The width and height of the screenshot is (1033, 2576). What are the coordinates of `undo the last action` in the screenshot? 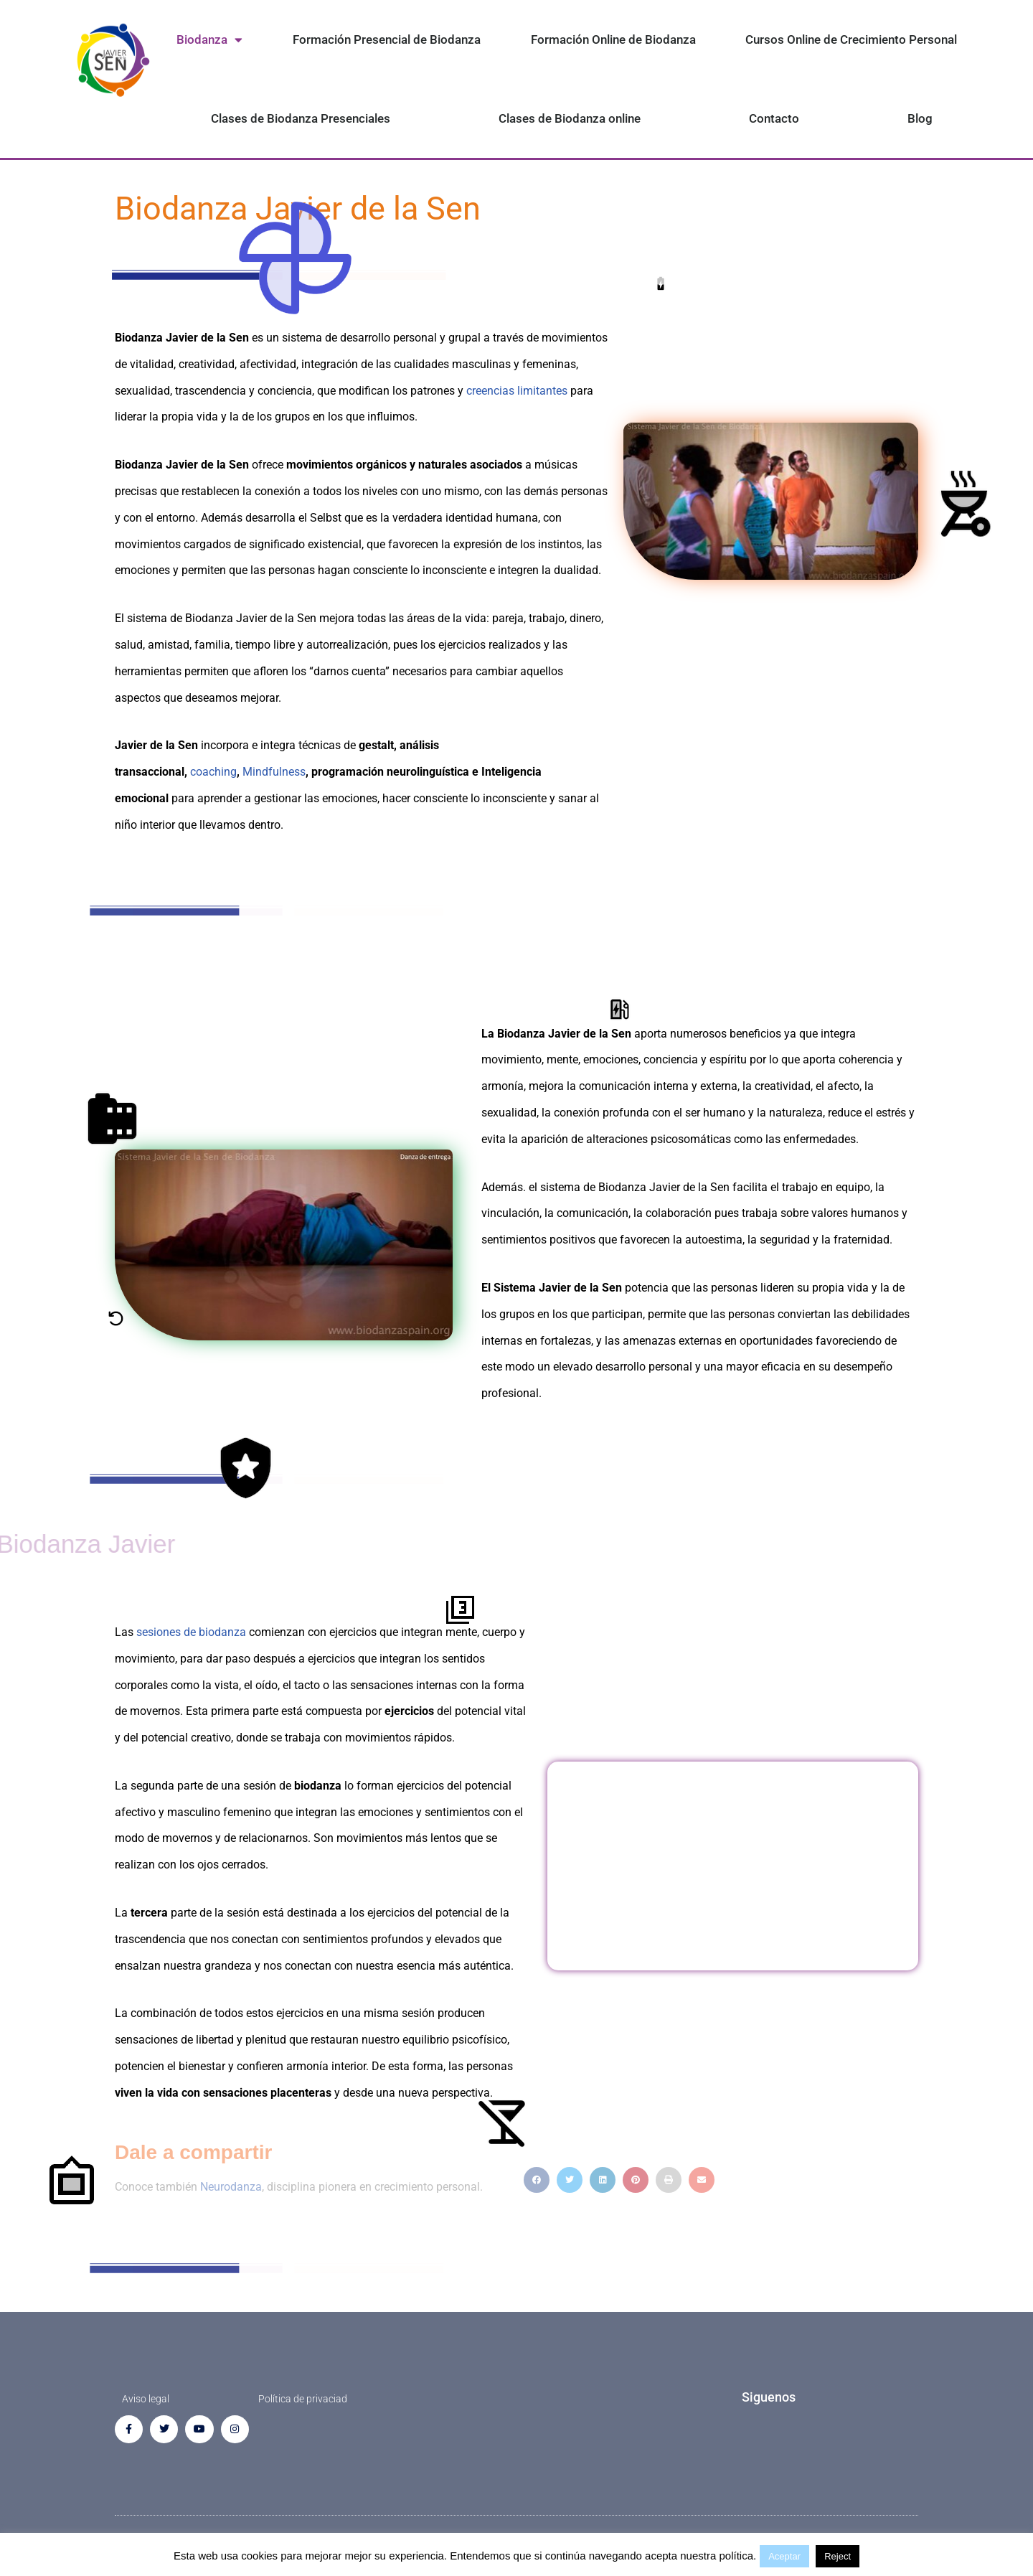 It's located at (115, 1318).